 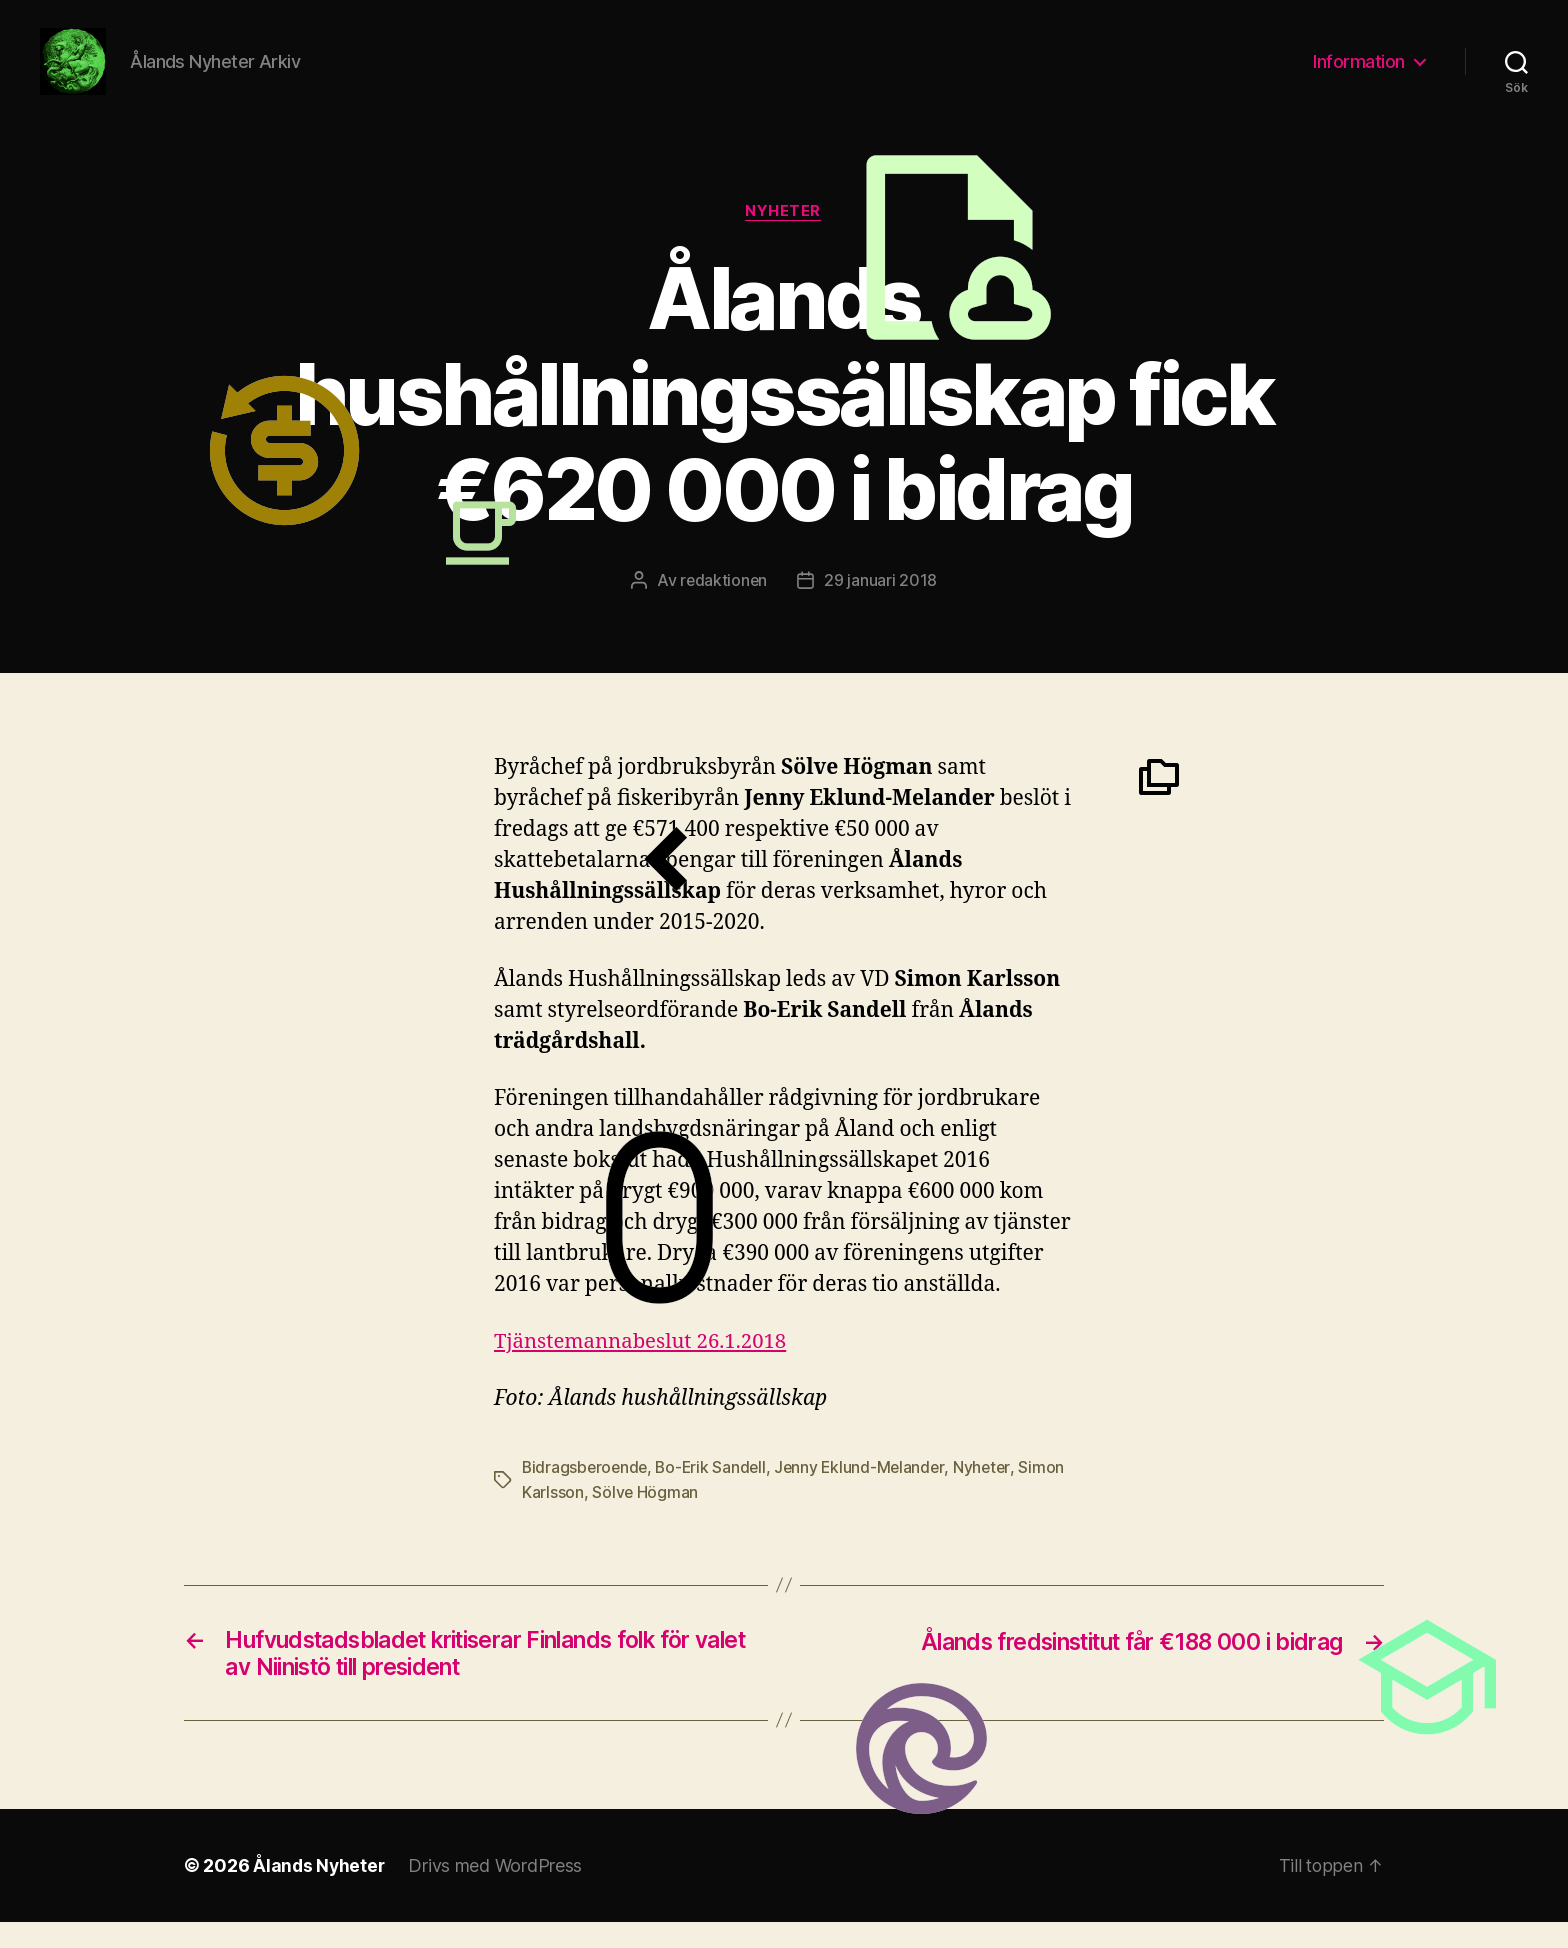 What do you see at coordinates (667, 859) in the screenshot?
I see `navigate to the previous item or screen` at bounding box center [667, 859].